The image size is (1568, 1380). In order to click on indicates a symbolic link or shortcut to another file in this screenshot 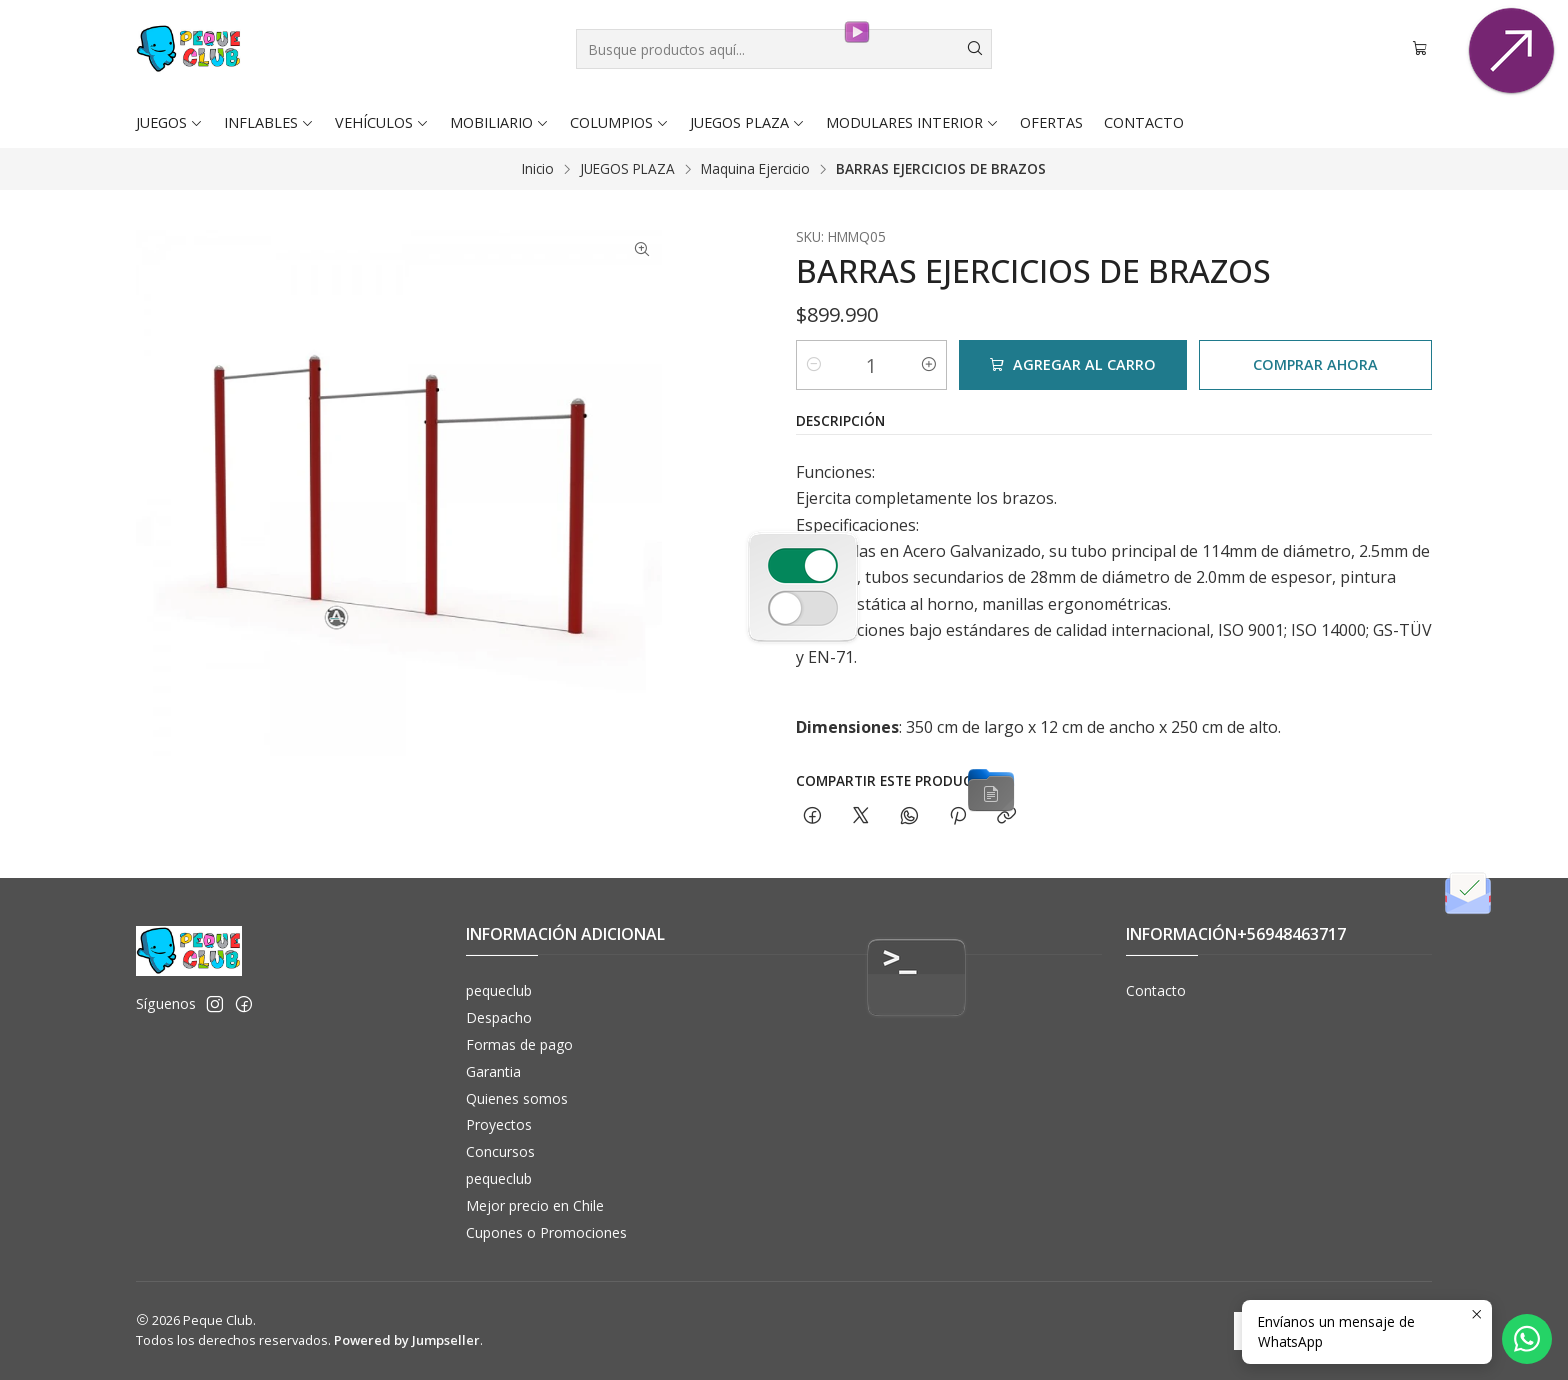, I will do `click(1511, 50)`.